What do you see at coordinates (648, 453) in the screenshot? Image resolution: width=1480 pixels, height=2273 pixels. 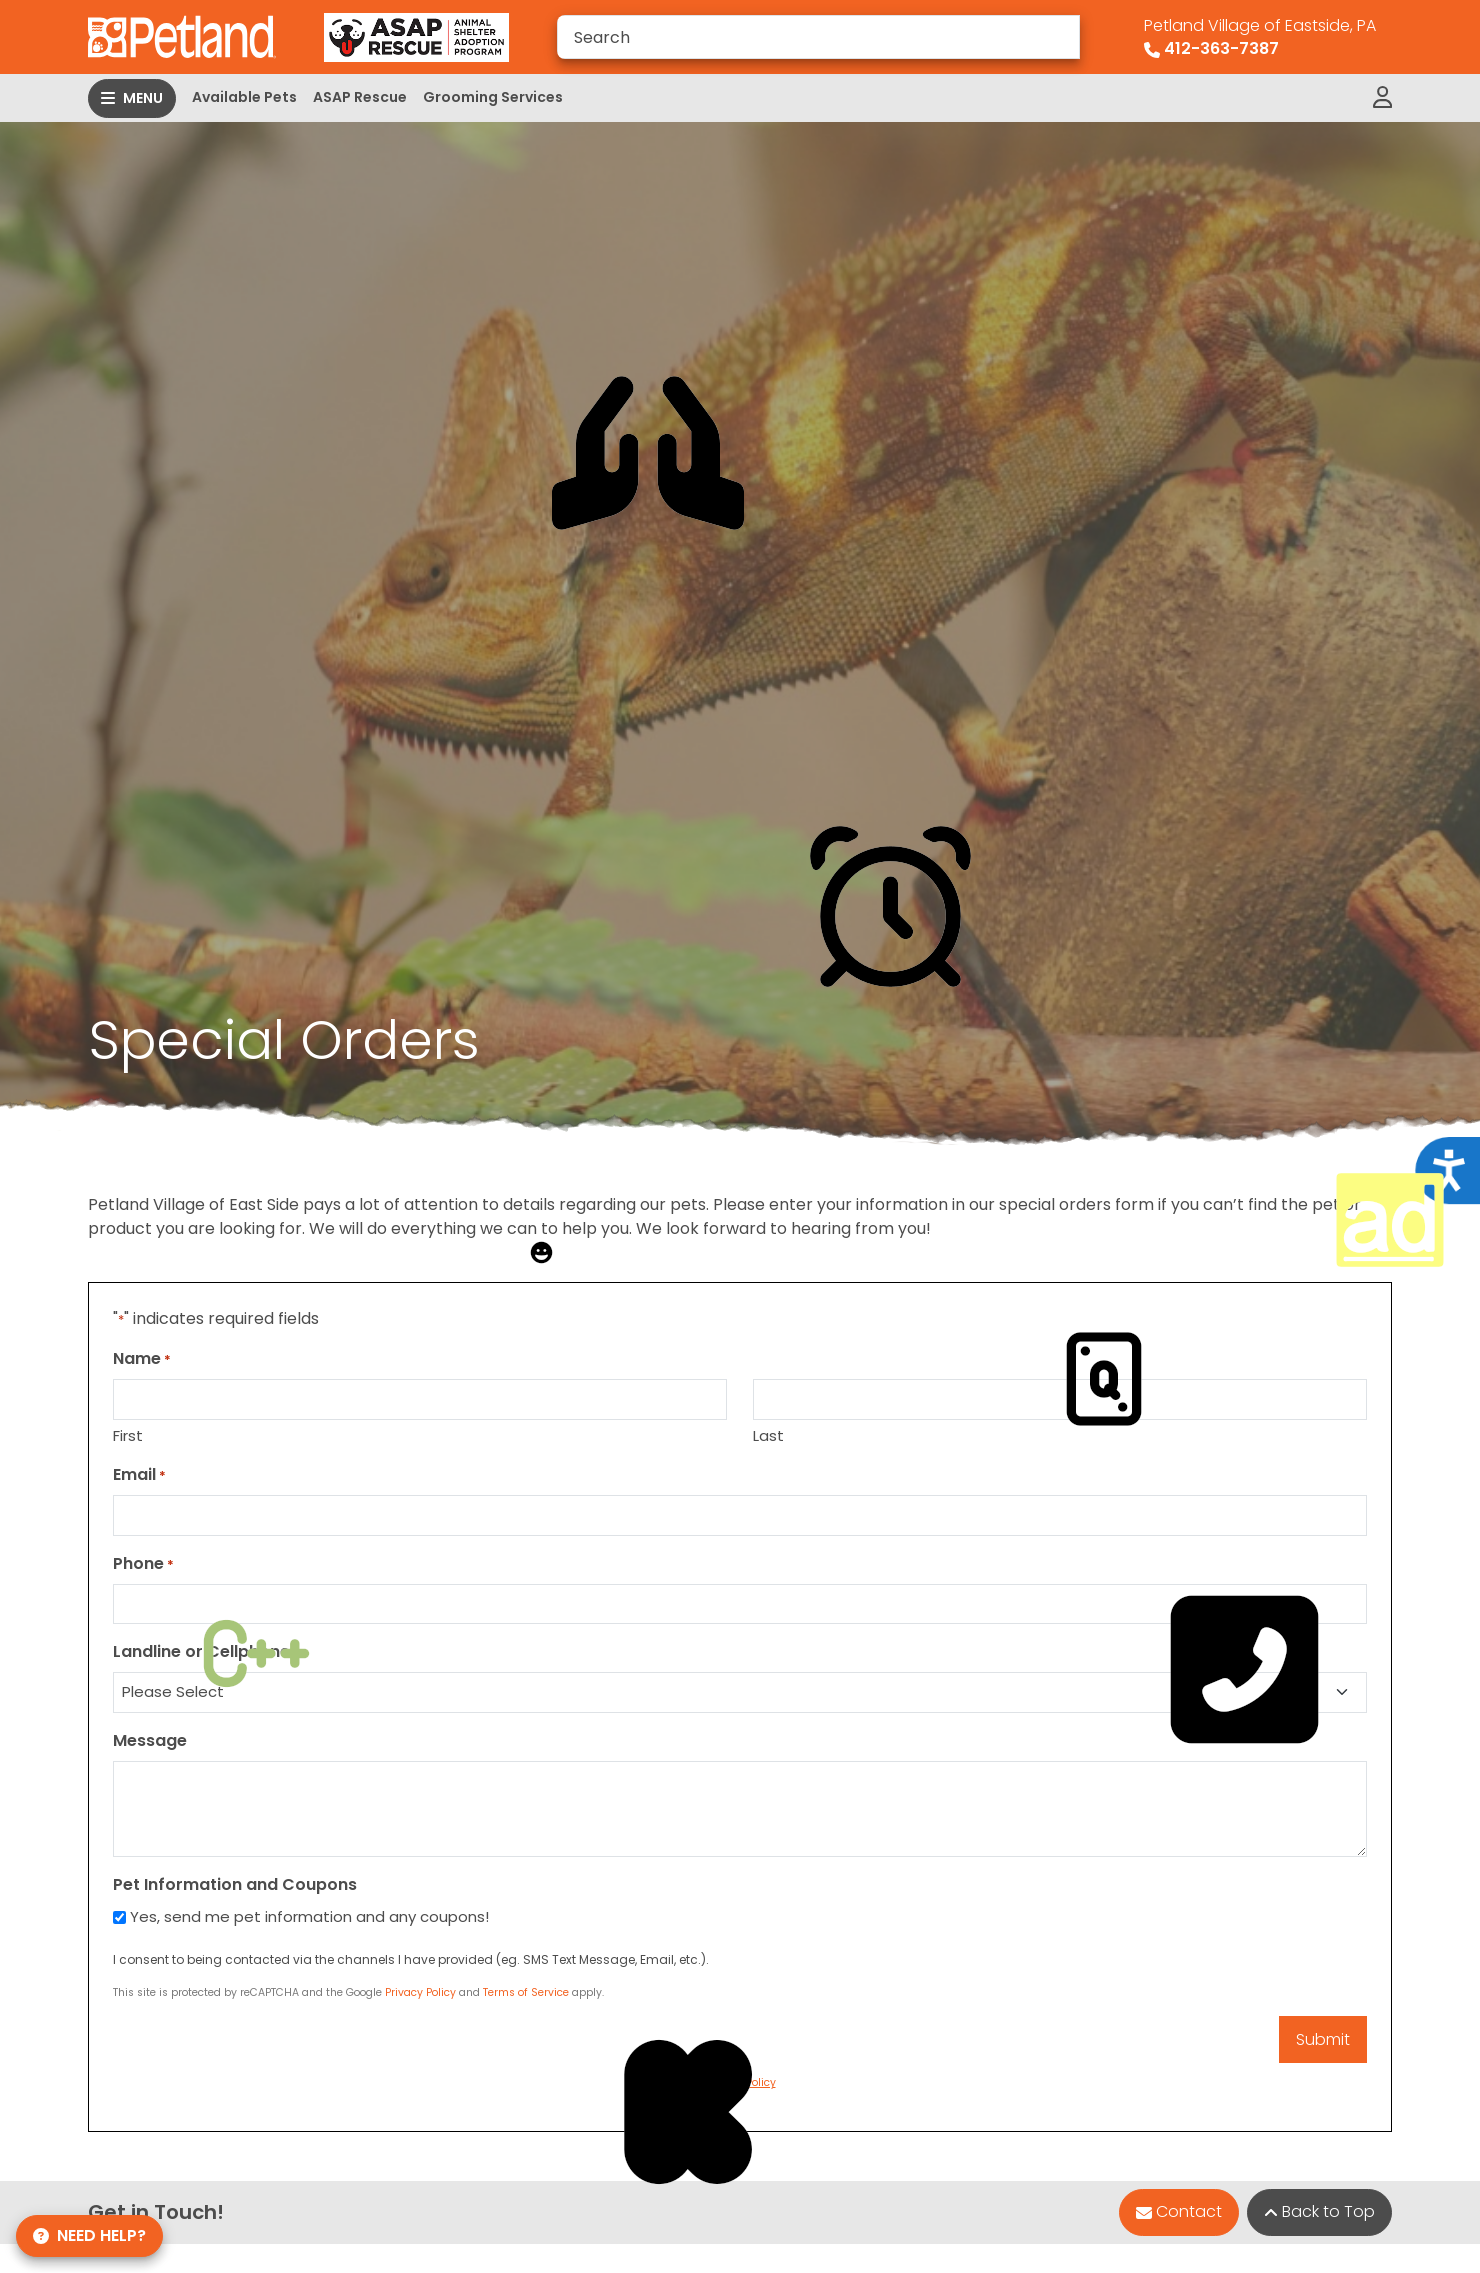 I see `express gratitude or thanks` at bounding box center [648, 453].